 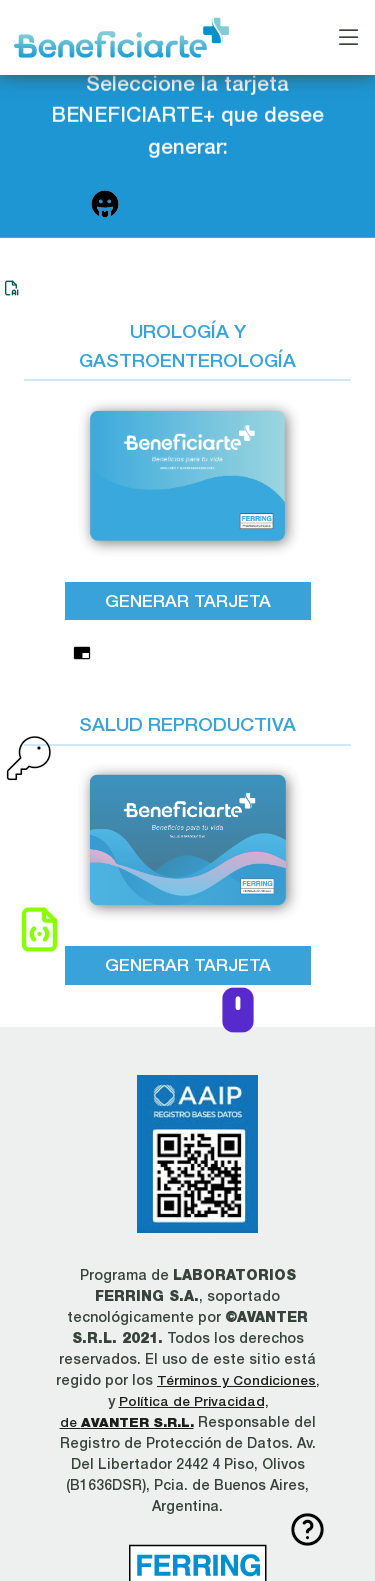 I want to click on access help or support information, so click(x=307, y=1529).